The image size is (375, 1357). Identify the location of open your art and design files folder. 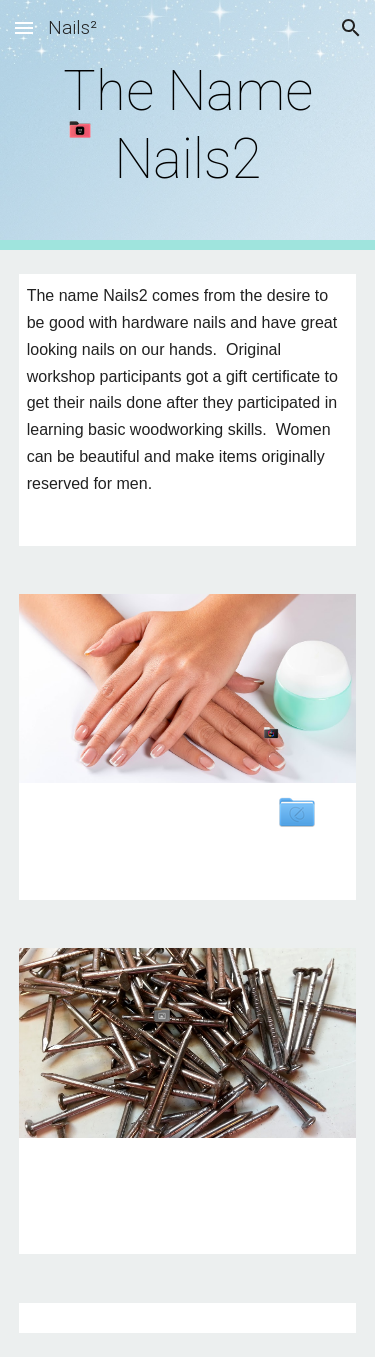
(297, 812).